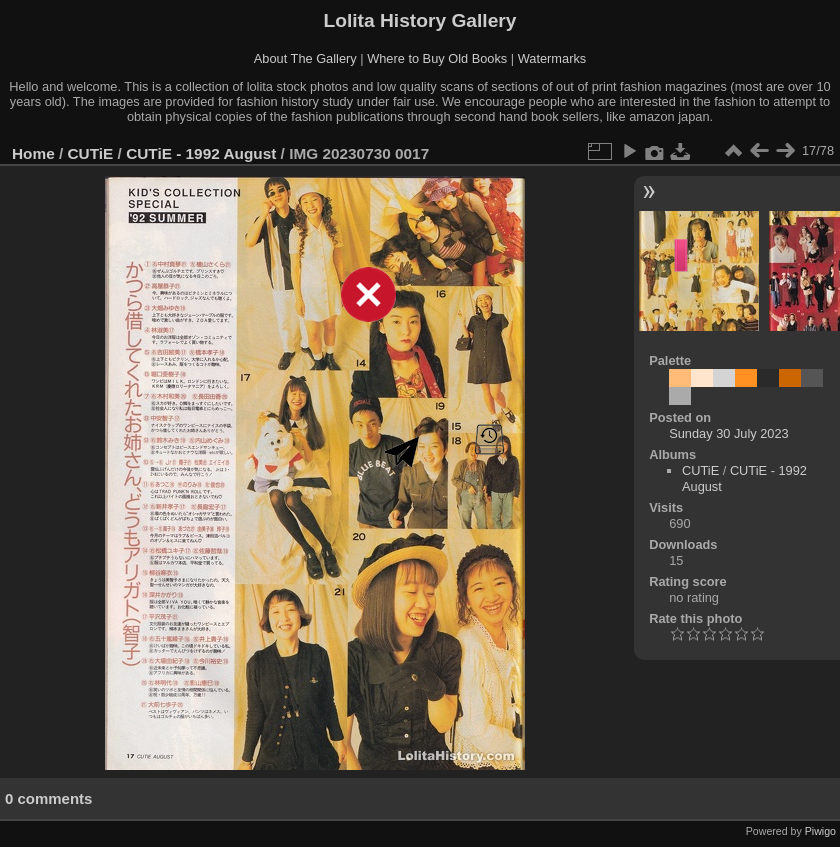  What do you see at coordinates (681, 256) in the screenshot?
I see `iPod nano device connected` at bounding box center [681, 256].